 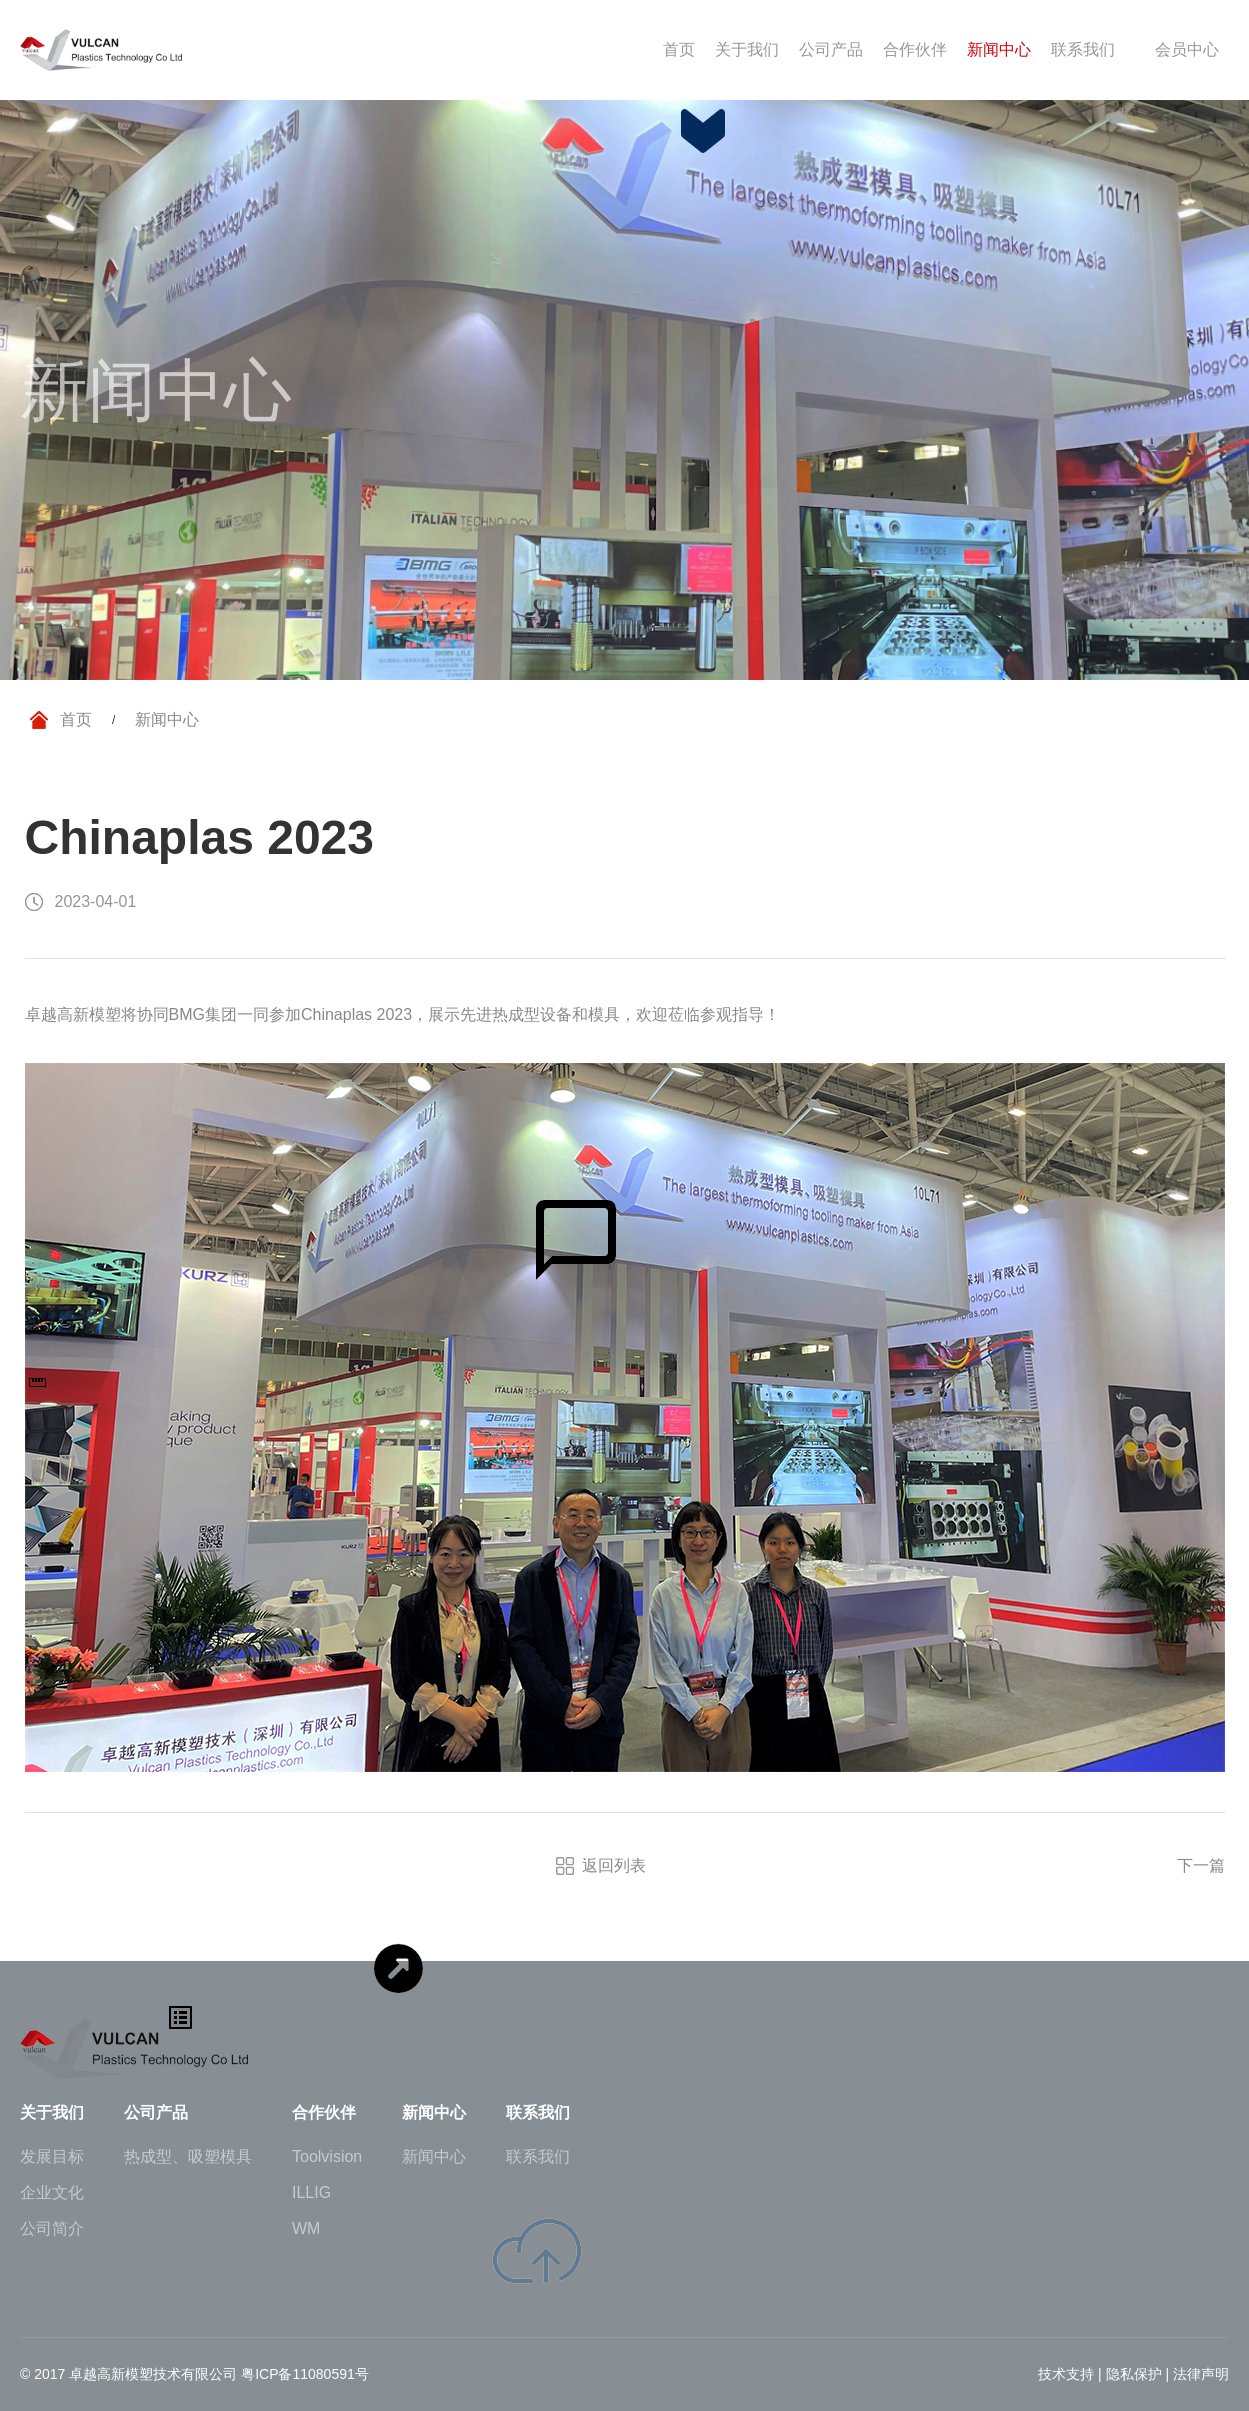 What do you see at coordinates (703, 131) in the screenshot?
I see `expand content or show more options` at bounding box center [703, 131].